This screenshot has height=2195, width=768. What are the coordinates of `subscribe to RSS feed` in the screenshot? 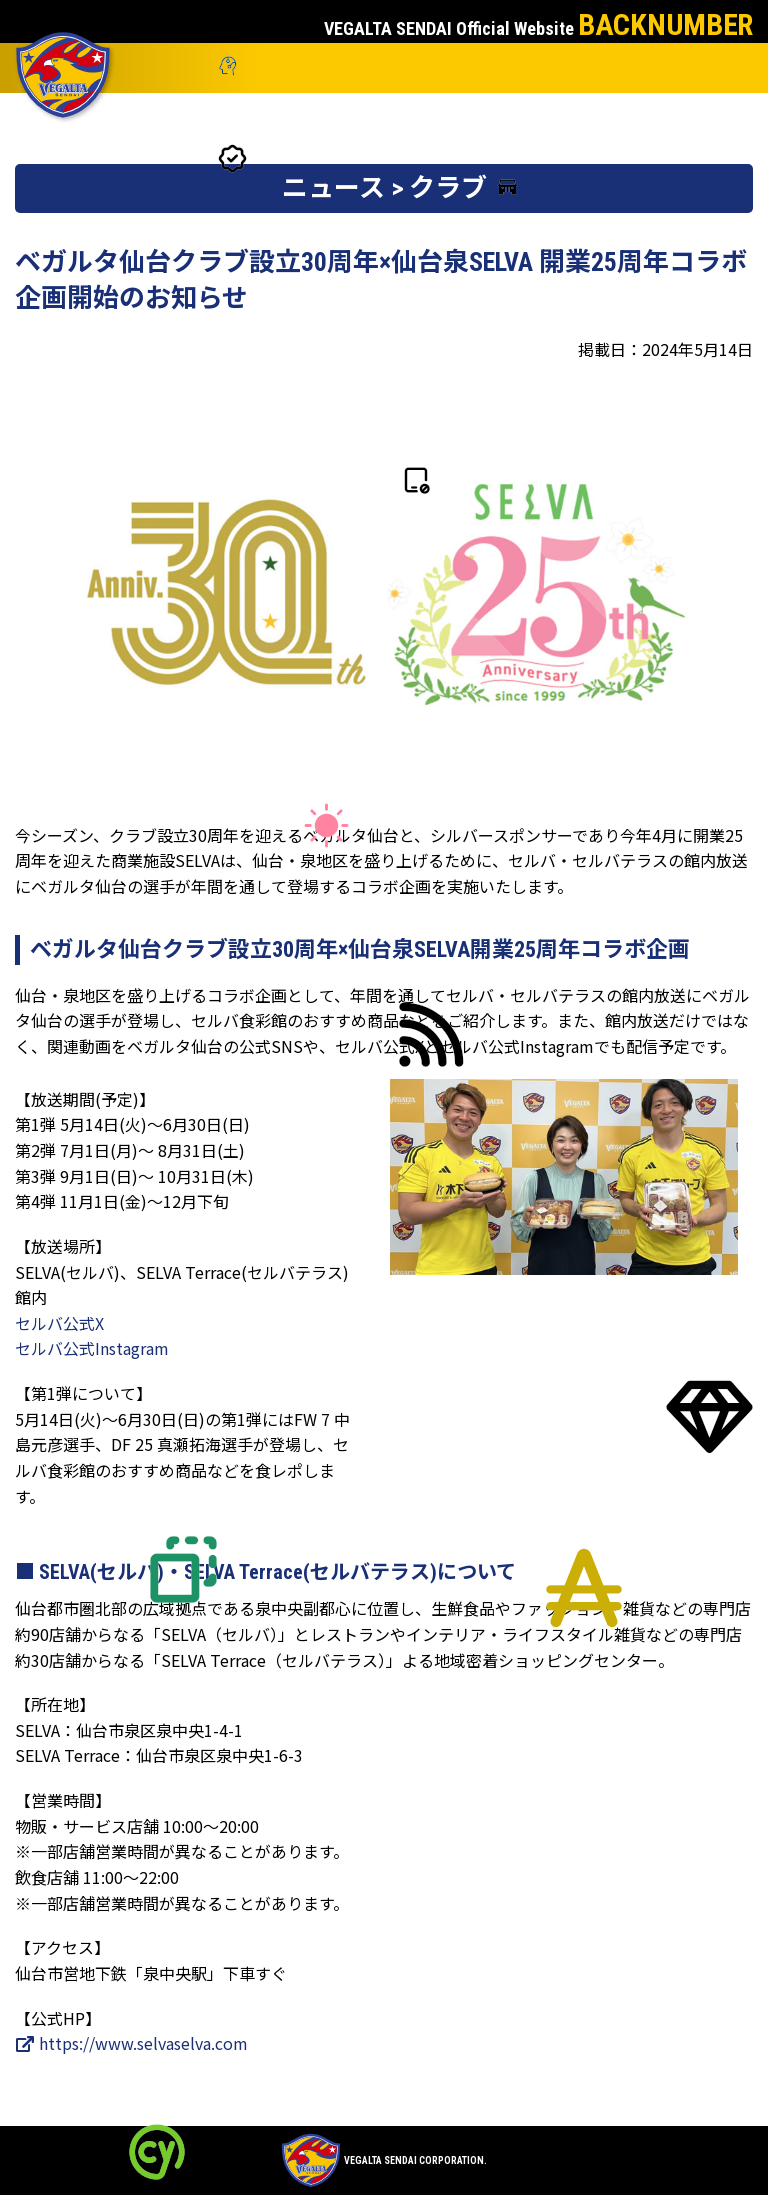 It's located at (428, 1037).